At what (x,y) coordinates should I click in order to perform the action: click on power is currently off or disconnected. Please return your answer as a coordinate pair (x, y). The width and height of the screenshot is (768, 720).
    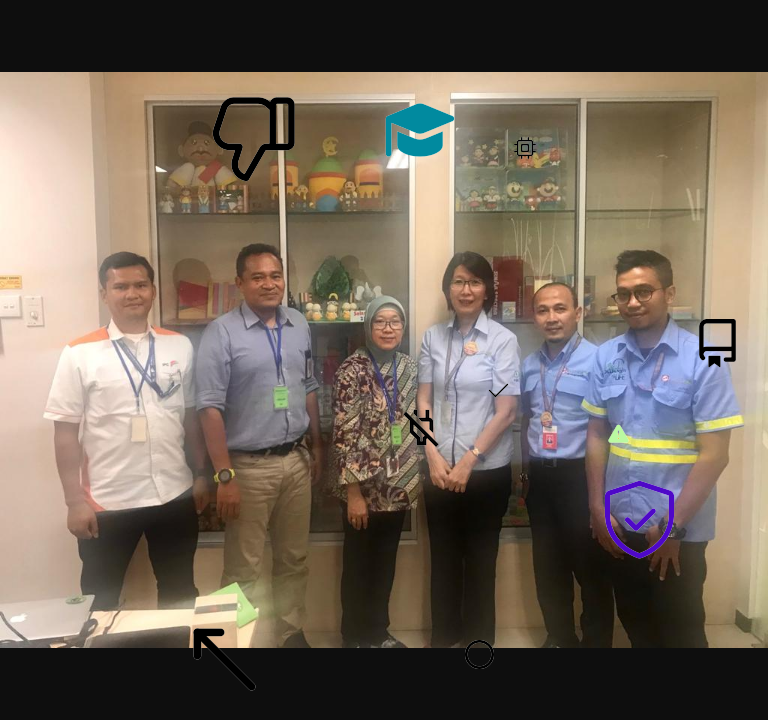
    Looking at the image, I should click on (421, 427).